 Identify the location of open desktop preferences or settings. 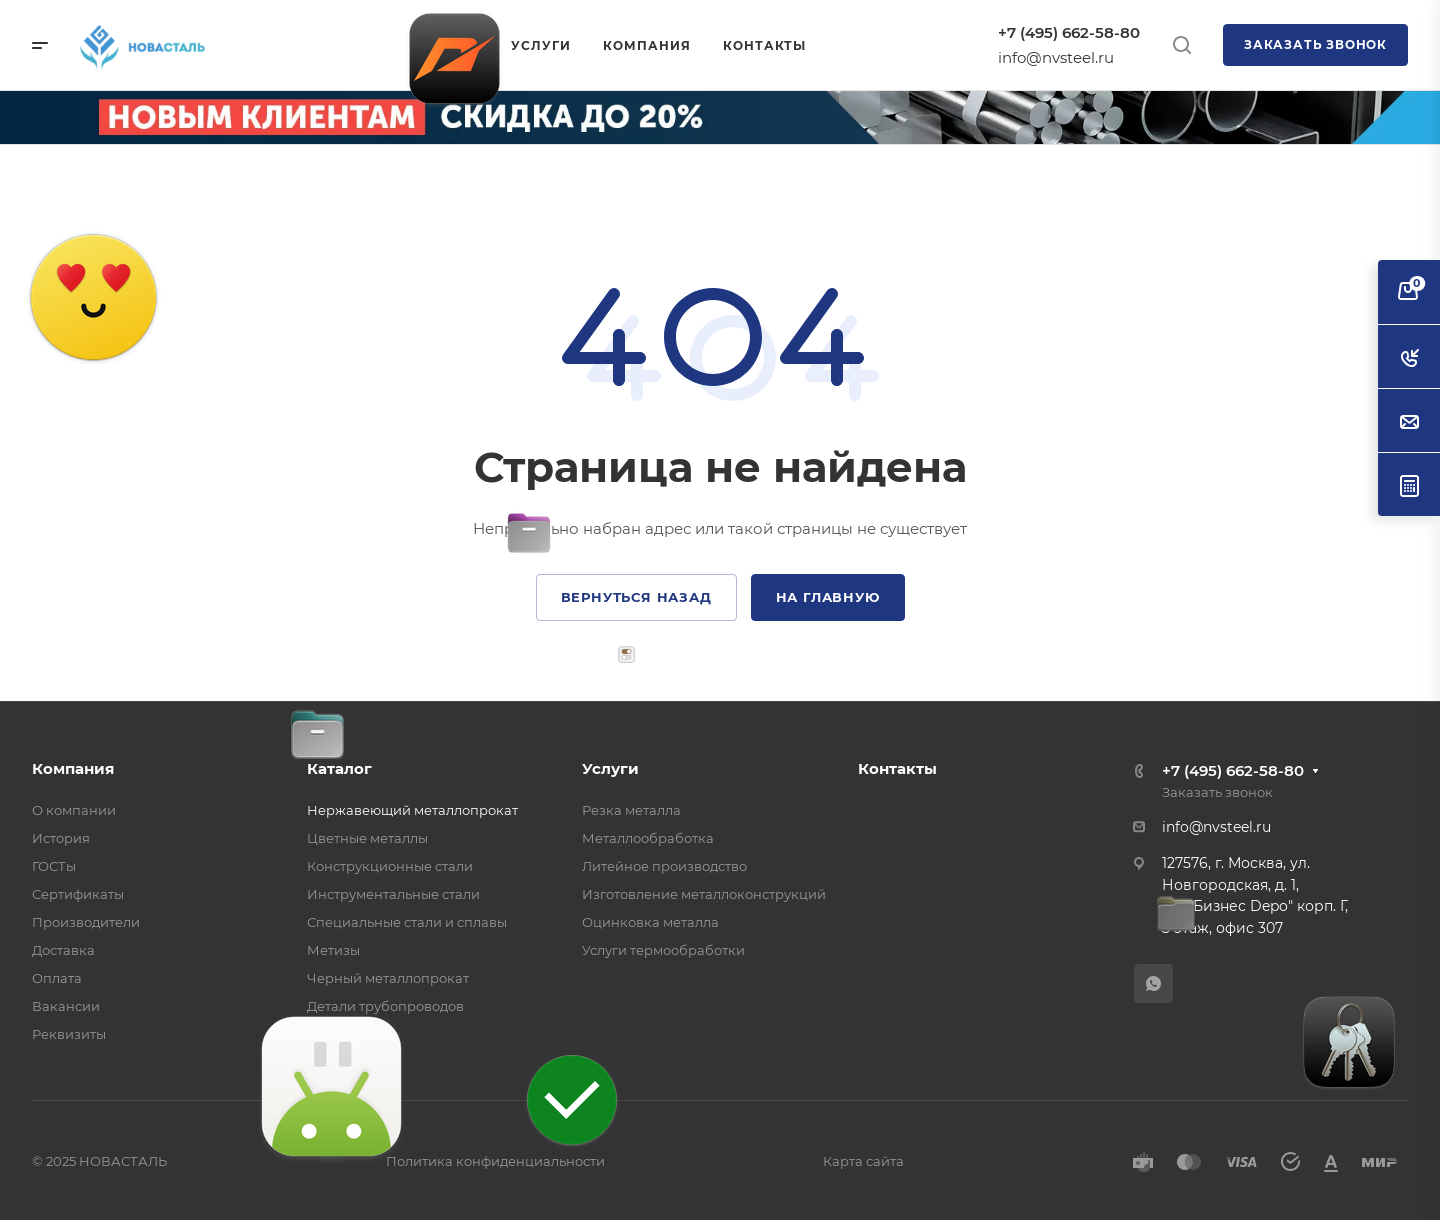
(626, 654).